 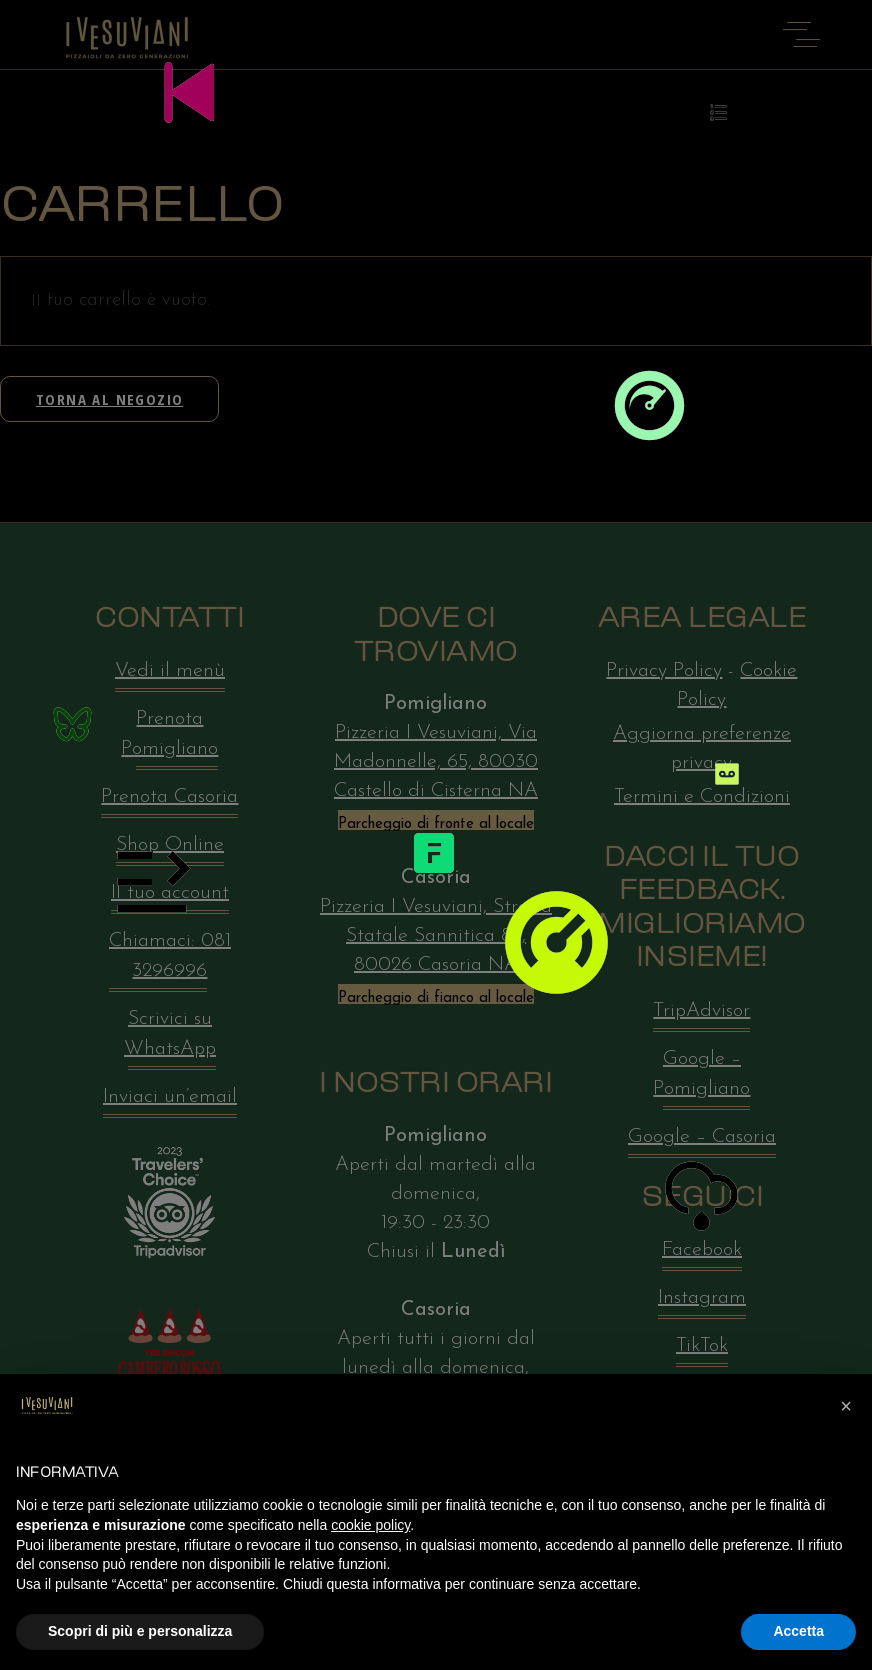 I want to click on frappe framework logo, so click(x=434, y=853).